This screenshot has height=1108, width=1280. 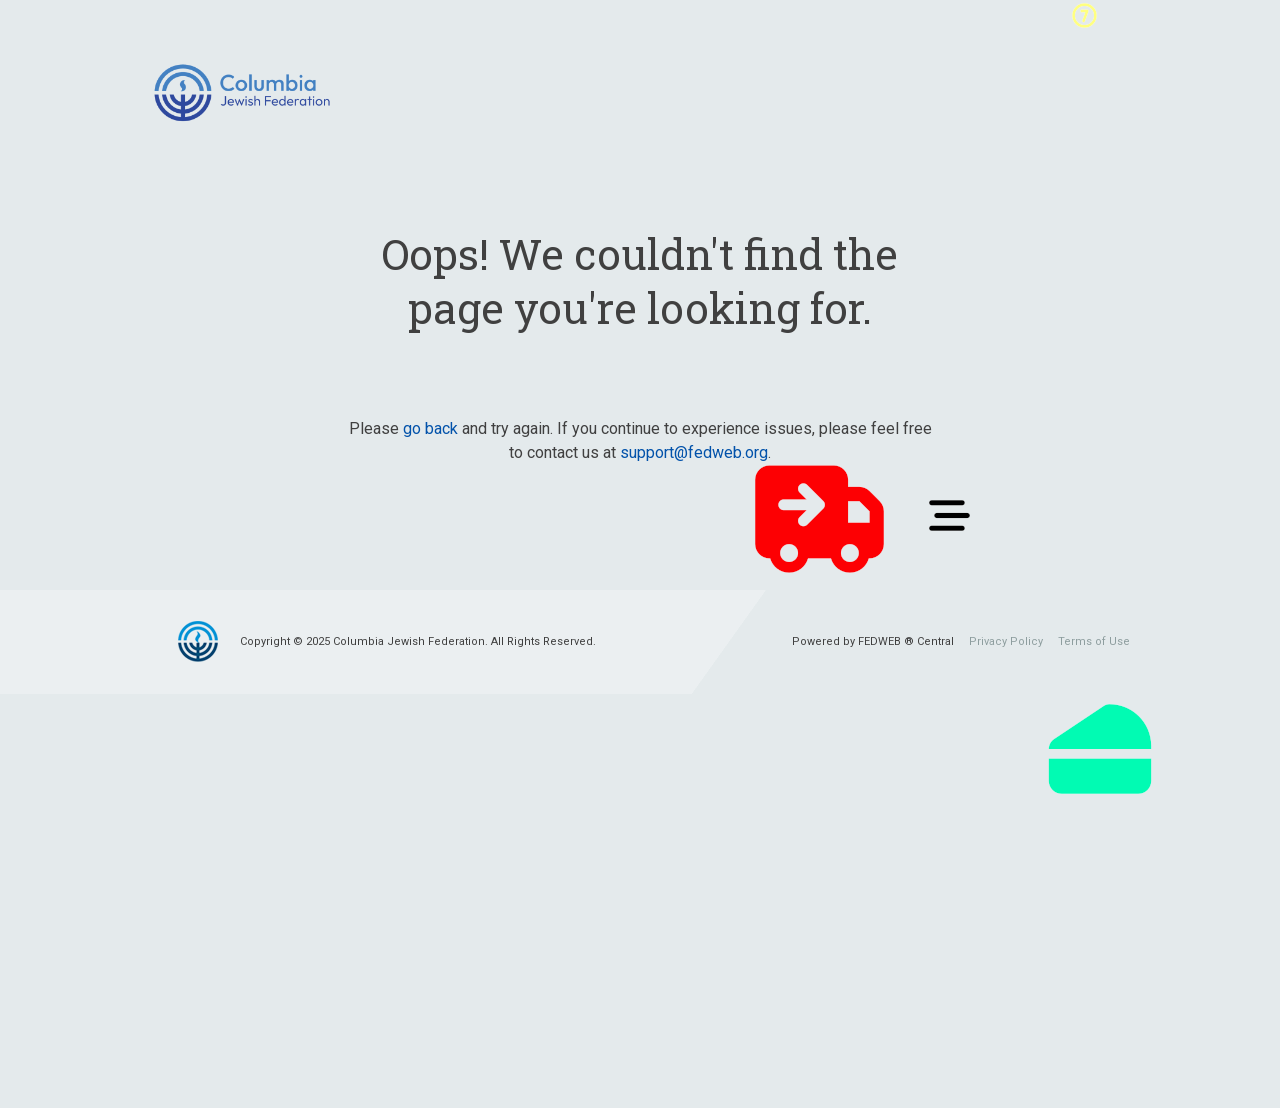 I want to click on access live stream or feed, so click(x=949, y=515).